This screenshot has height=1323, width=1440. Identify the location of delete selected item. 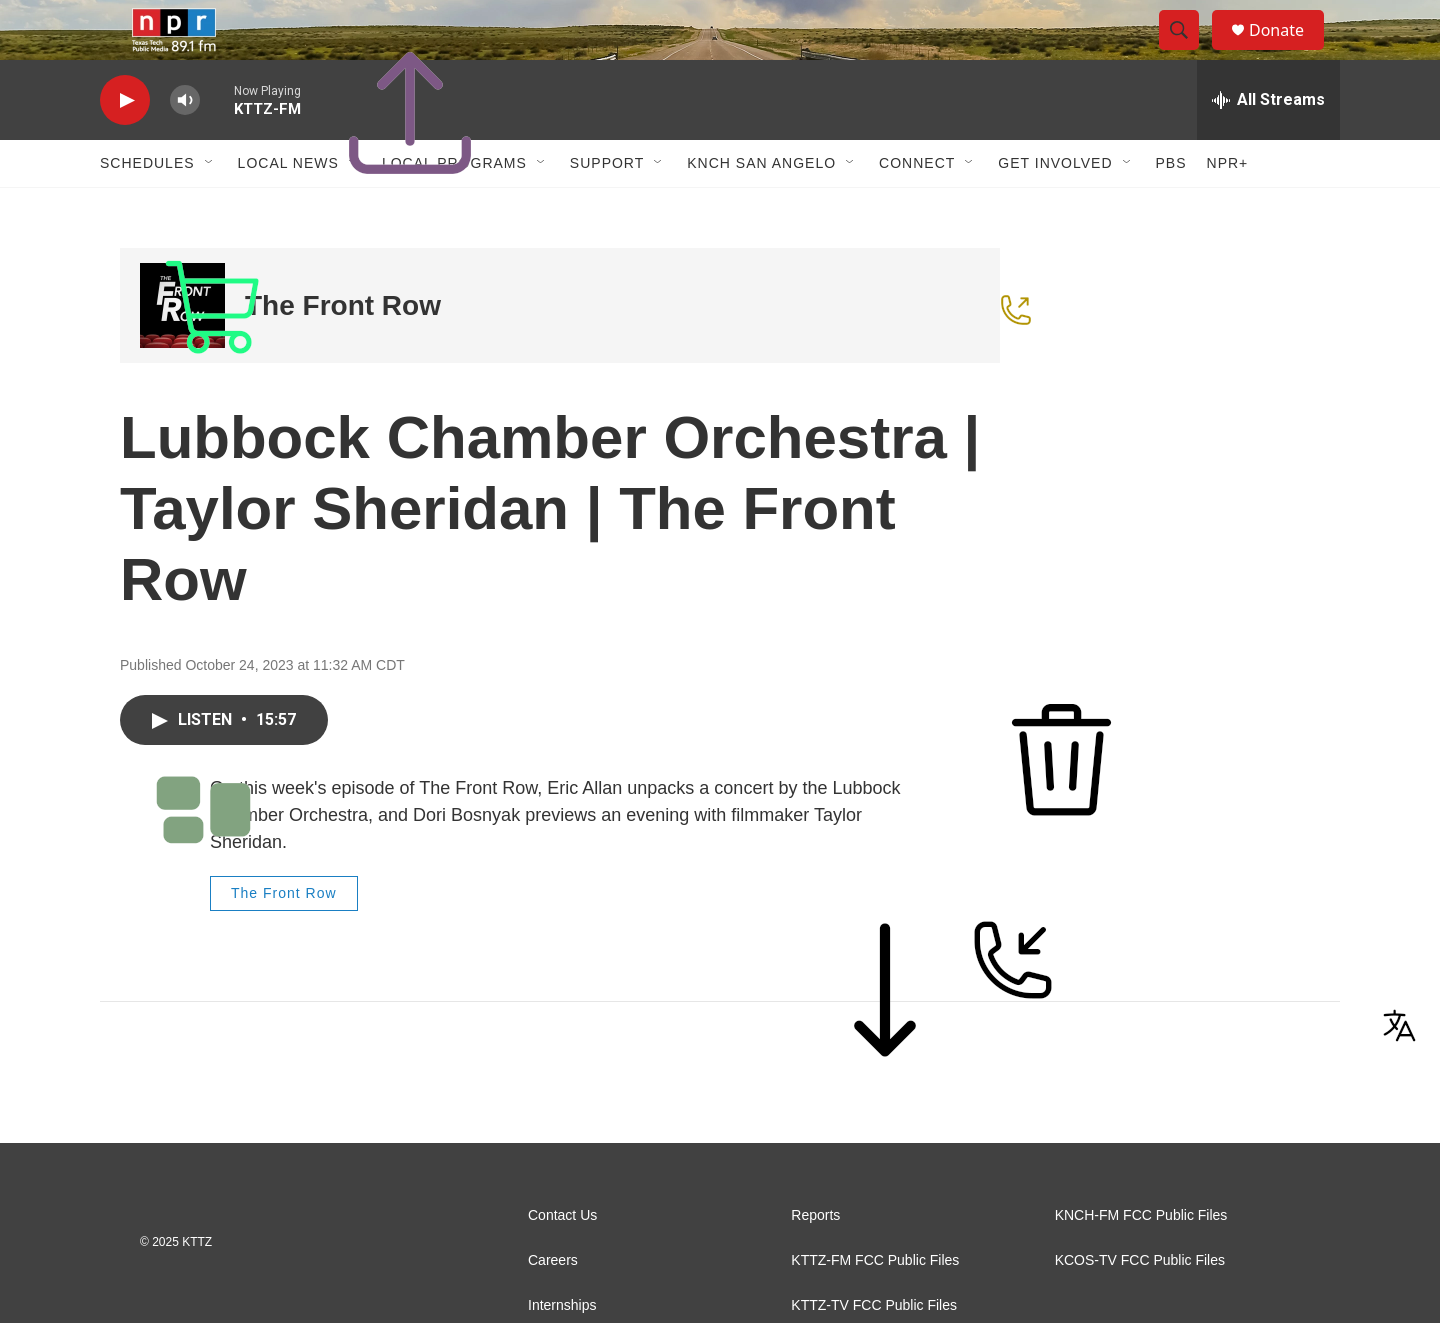
(1061, 763).